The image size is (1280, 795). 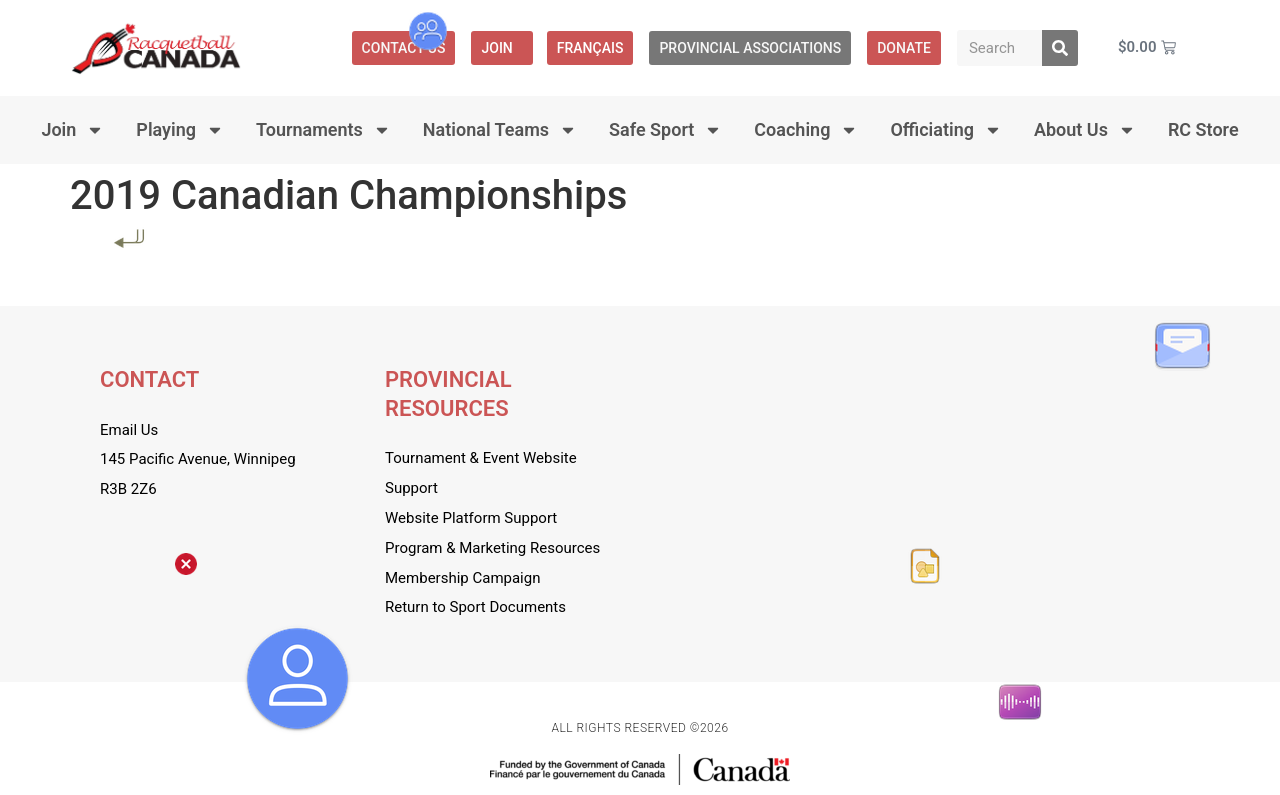 What do you see at coordinates (128, 238) in the screenshot?
I see `reply to all recipients of an email` at bounding box center [128, 238].